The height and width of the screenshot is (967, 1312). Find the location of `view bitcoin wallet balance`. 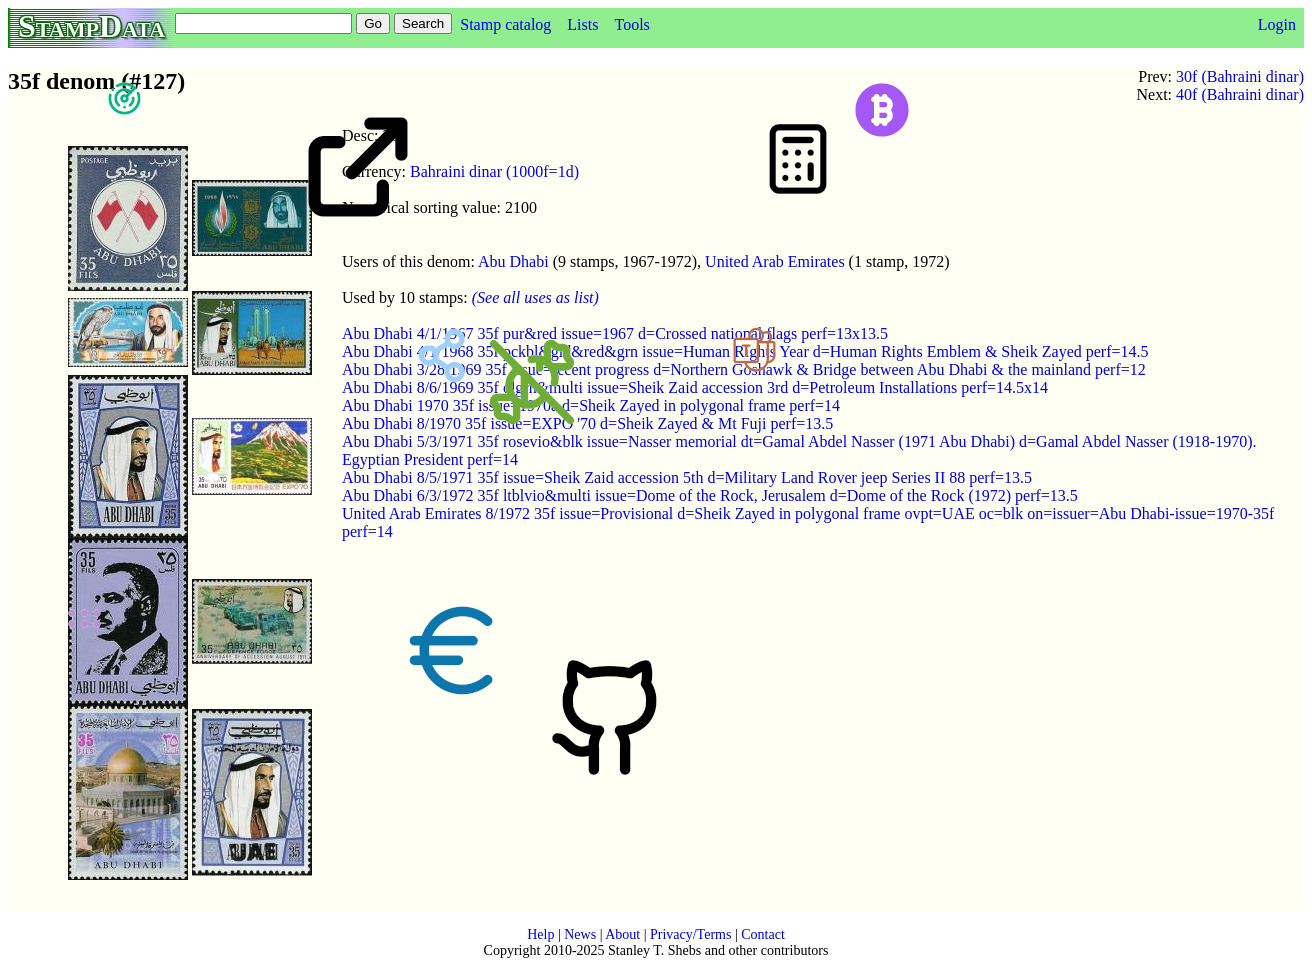

view bitcoin wallet balance is located at coordinates (882, 110).